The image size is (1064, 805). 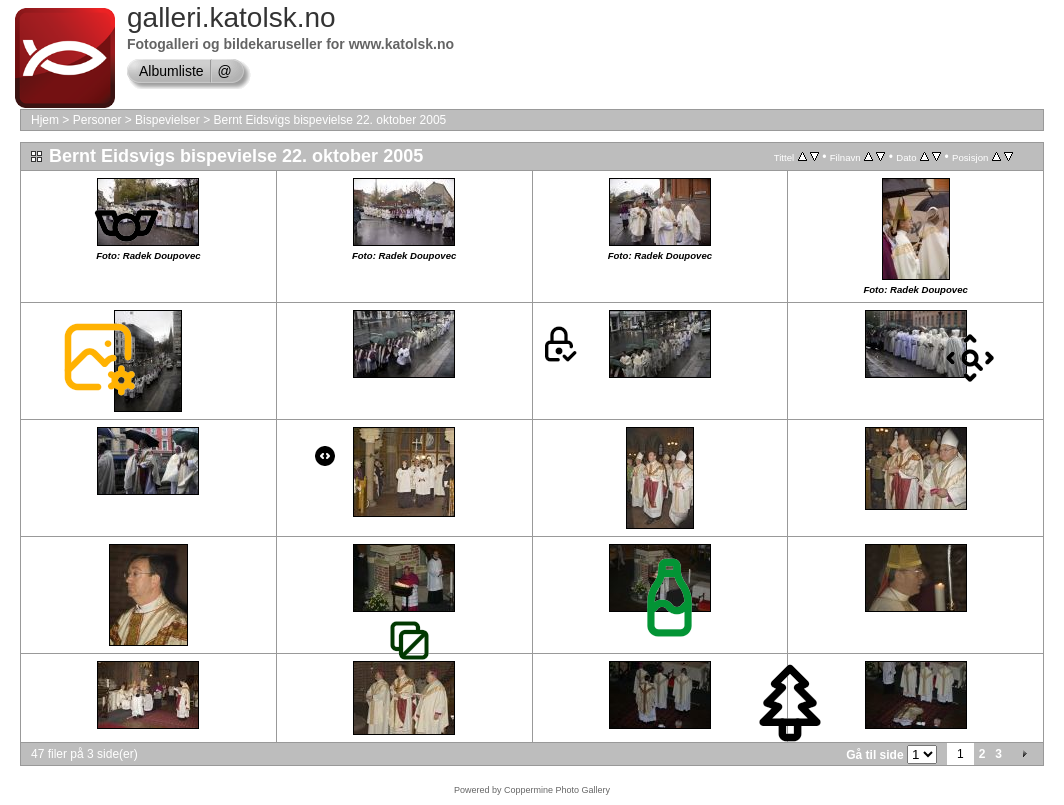 I want to click on access code editor or developer tools, so click(x=325, y=456).